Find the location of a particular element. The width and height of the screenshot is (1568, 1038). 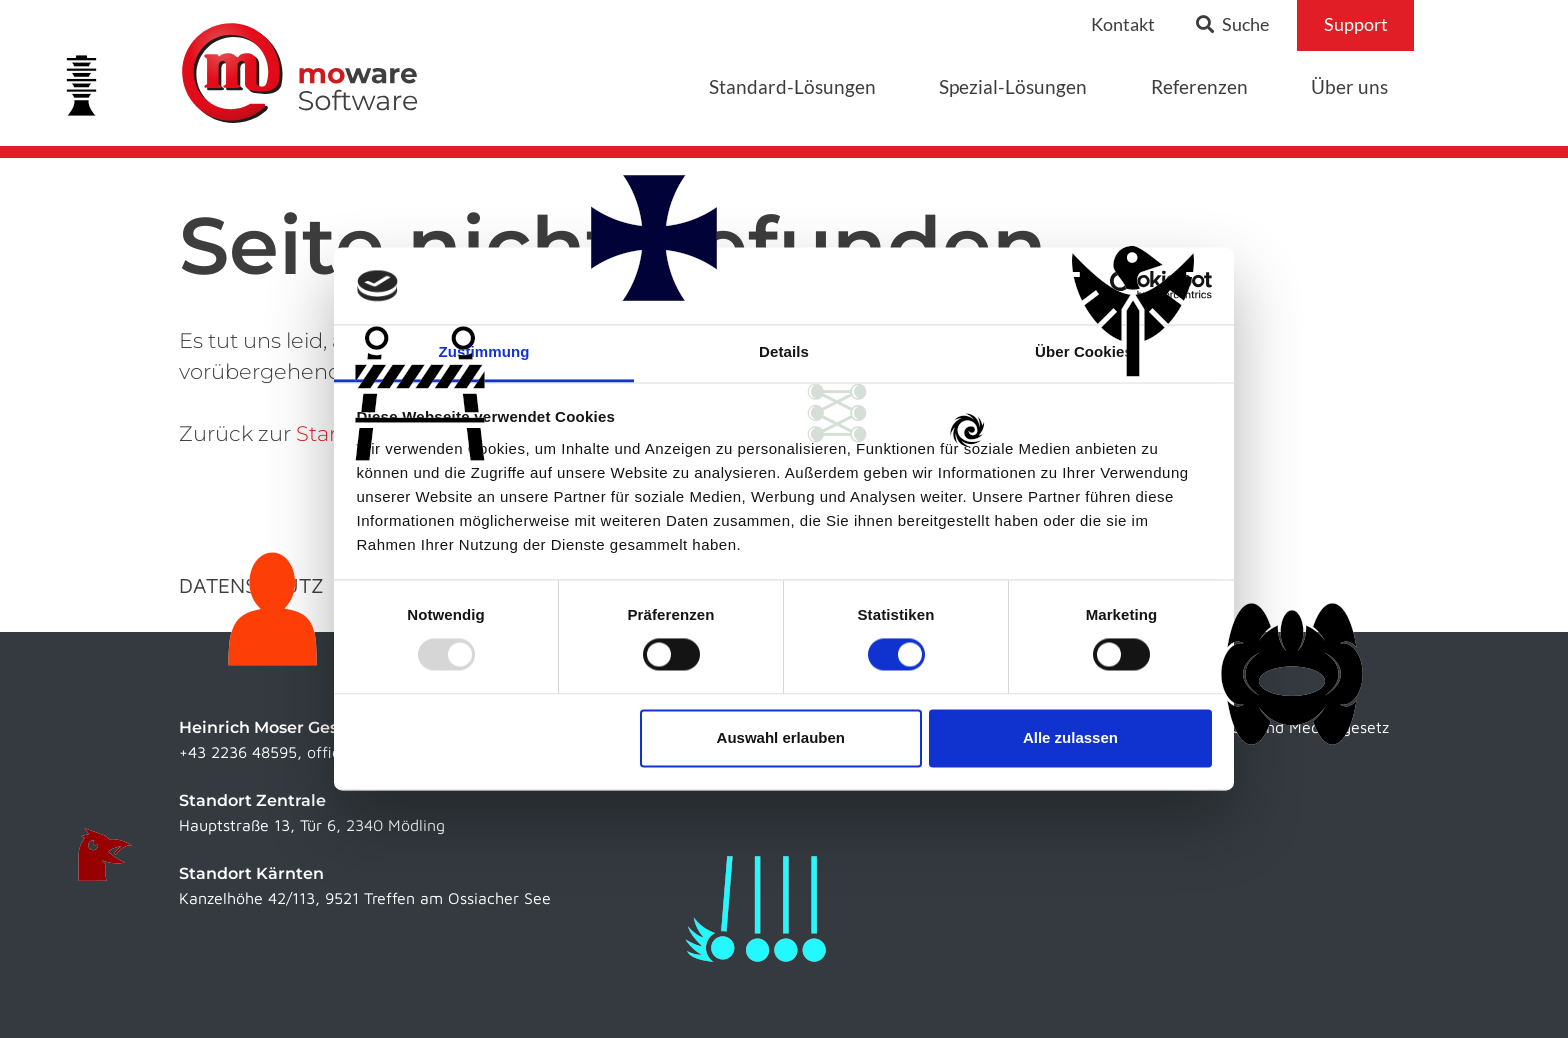

royal or ceremonial item in a fantasy game inventory is located at coordinates (1133, 310).